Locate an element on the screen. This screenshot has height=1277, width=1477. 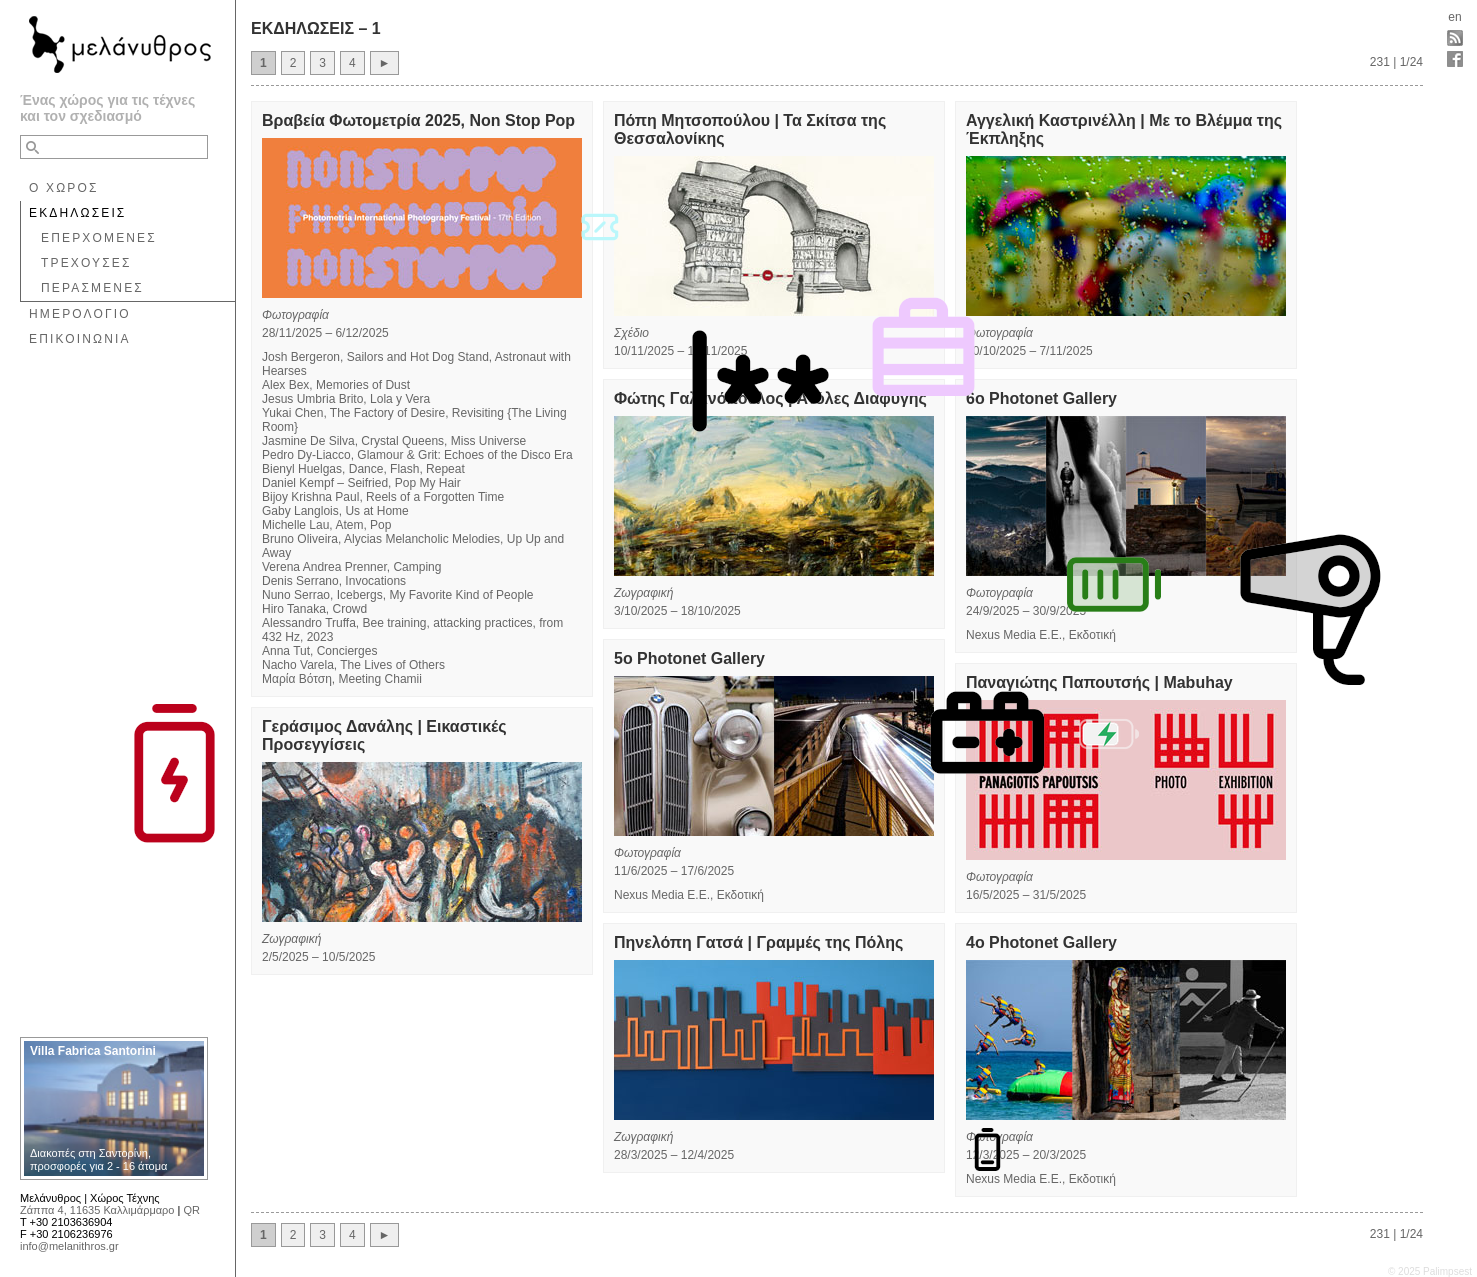
indicates high battery level is located at coordinates (1112, 584).